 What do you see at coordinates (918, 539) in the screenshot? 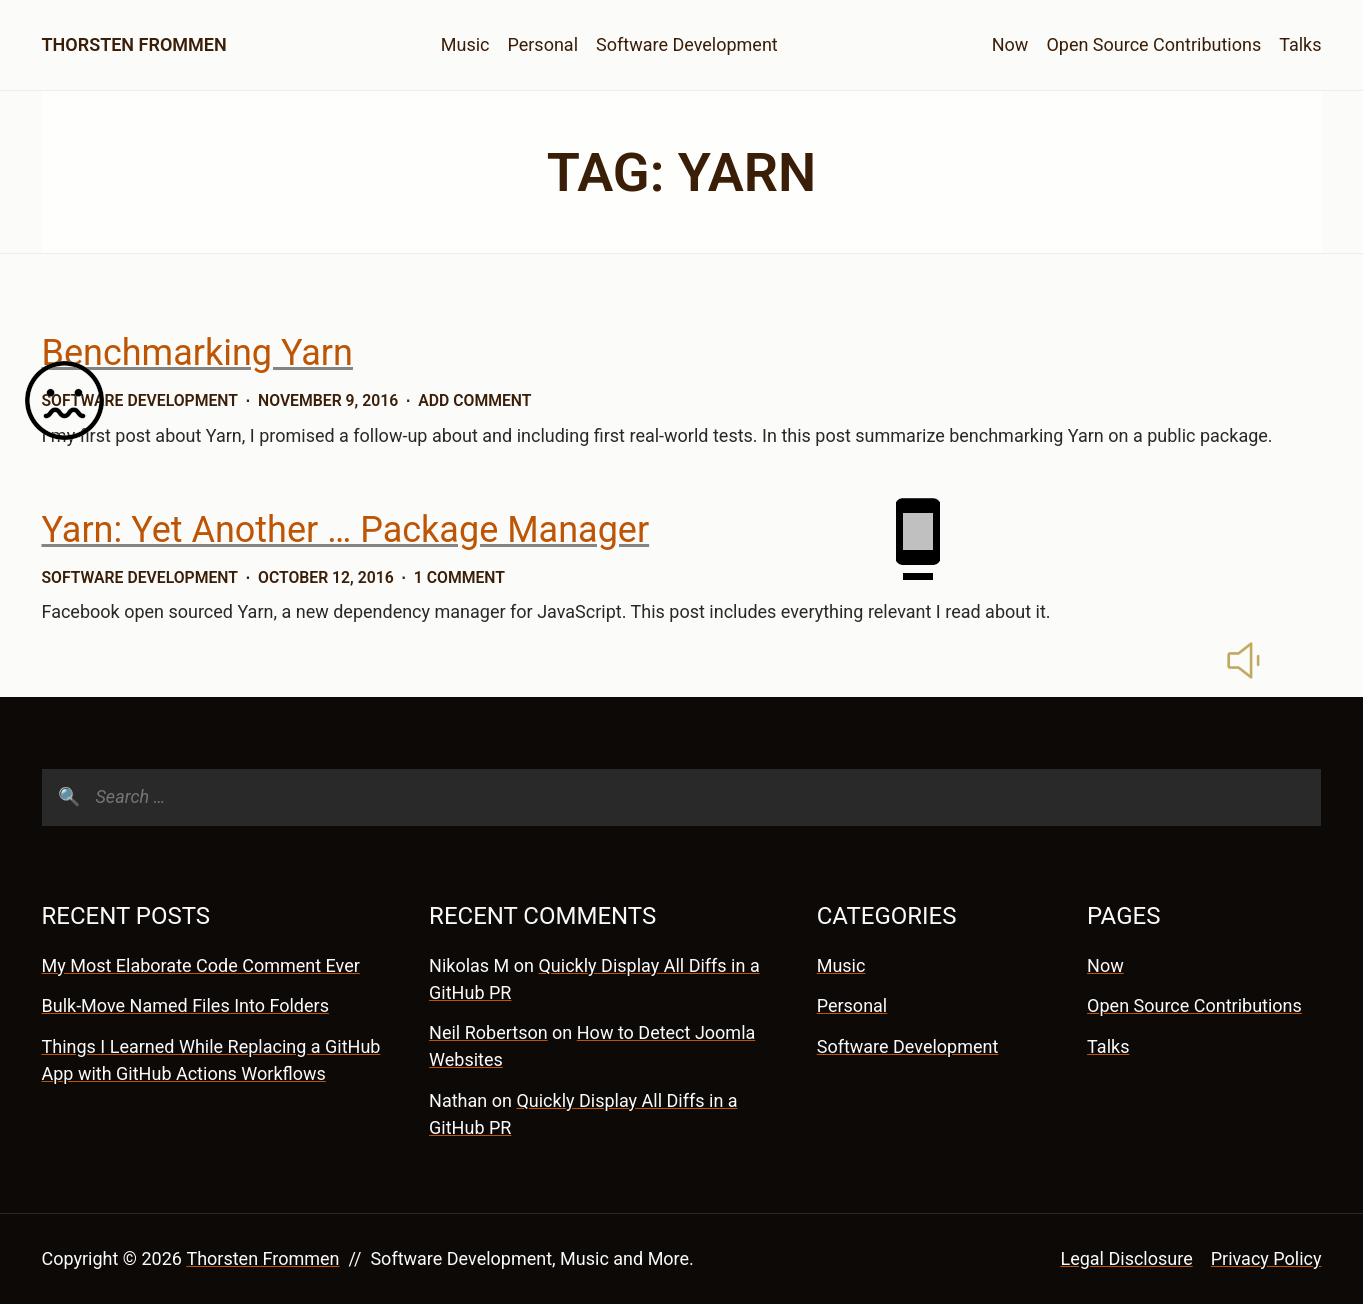
I see `dock your device to an external station` at bounding box center [918, 539].